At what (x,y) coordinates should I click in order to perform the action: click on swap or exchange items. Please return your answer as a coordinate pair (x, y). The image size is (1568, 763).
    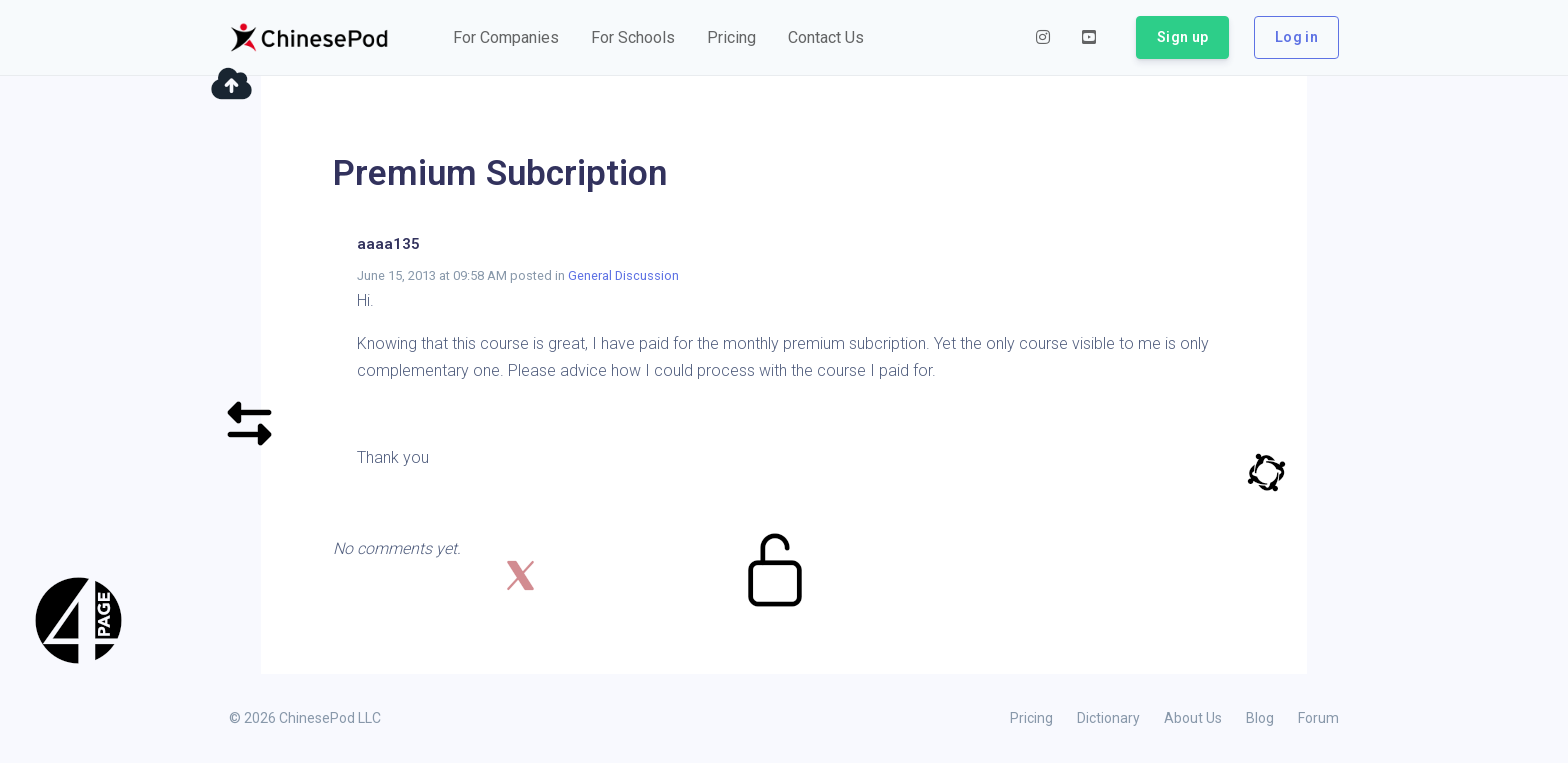
    Looking at the image, I should click on (249, 423).